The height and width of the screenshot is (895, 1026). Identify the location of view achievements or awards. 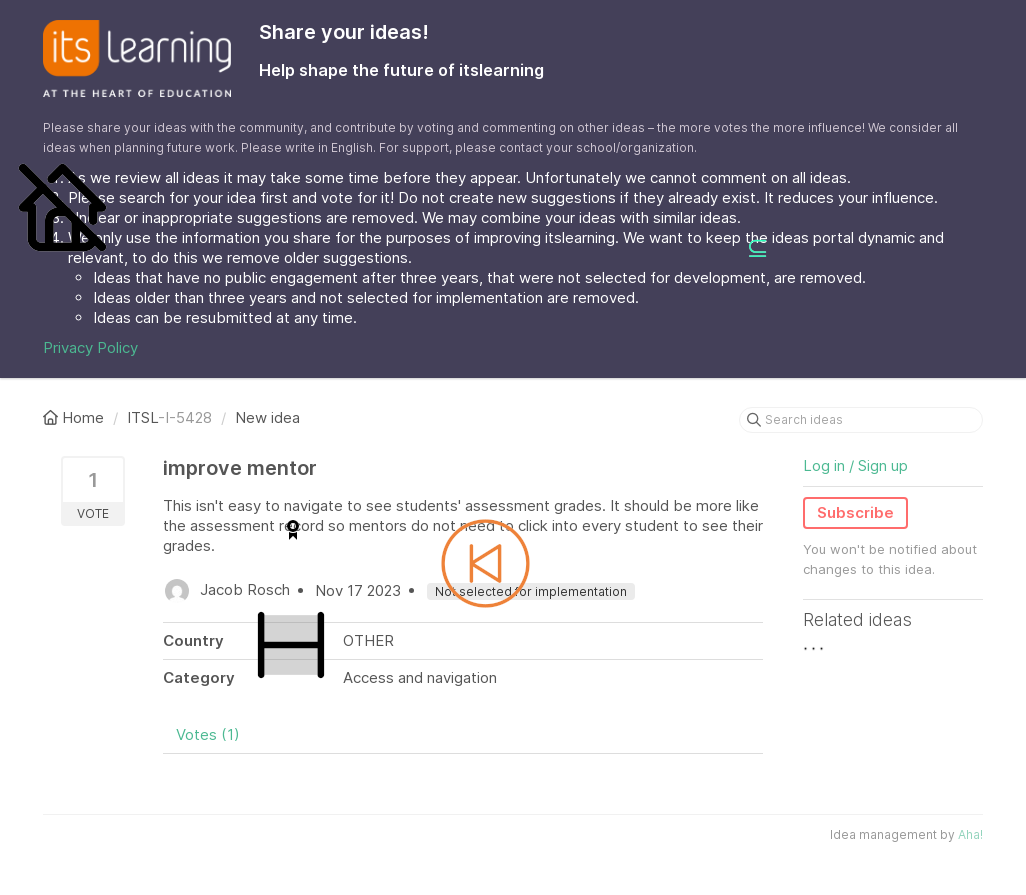
(293, 530).